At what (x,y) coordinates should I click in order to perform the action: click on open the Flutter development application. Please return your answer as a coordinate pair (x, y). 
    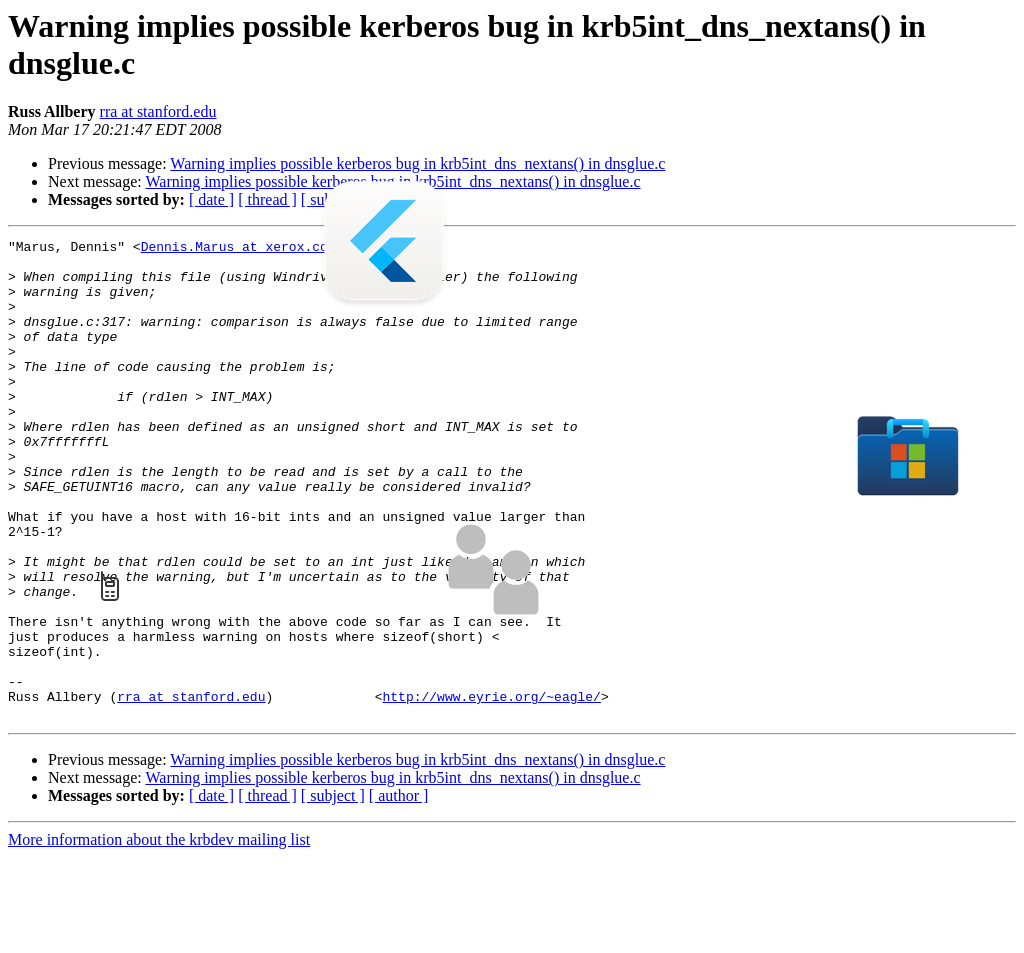
    Looking at the image, I should click on (384, 241).